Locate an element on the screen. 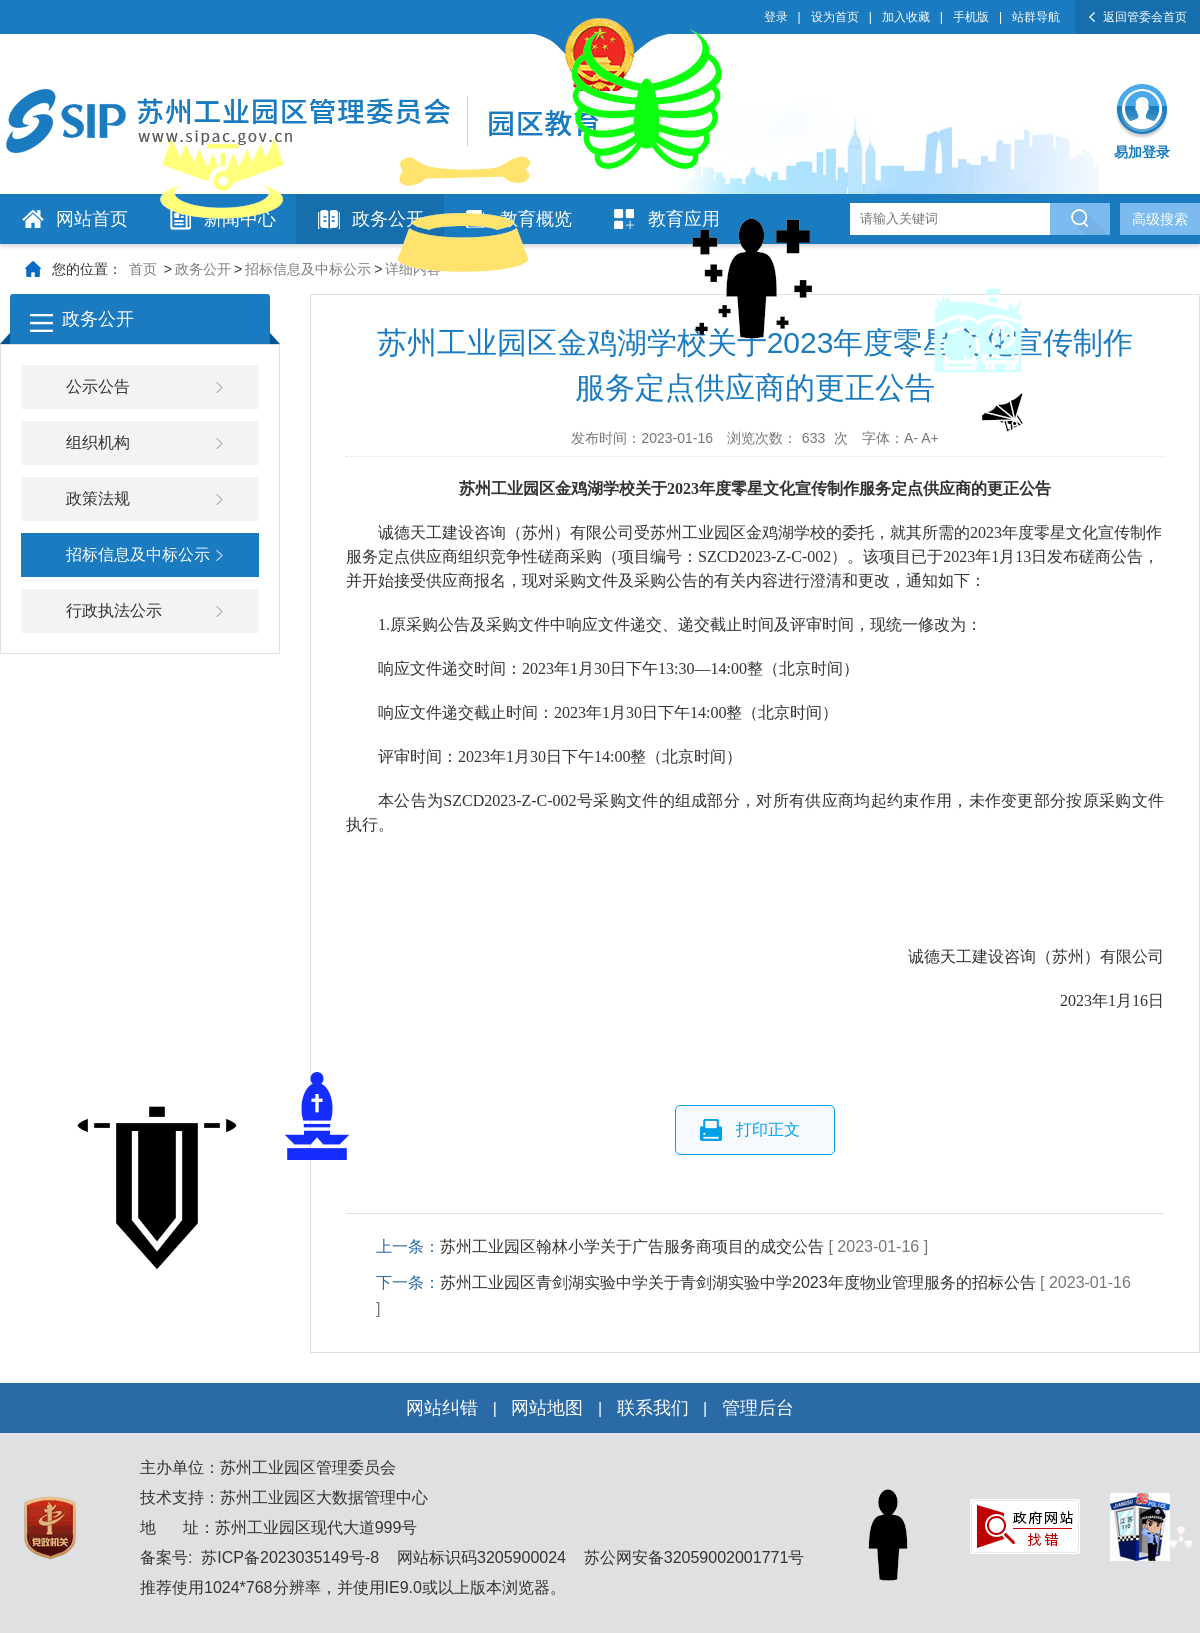 This screenshot has width=1200, height=1633. view skeletal anatomy or bone structure details is located at coordinates (646, 102).